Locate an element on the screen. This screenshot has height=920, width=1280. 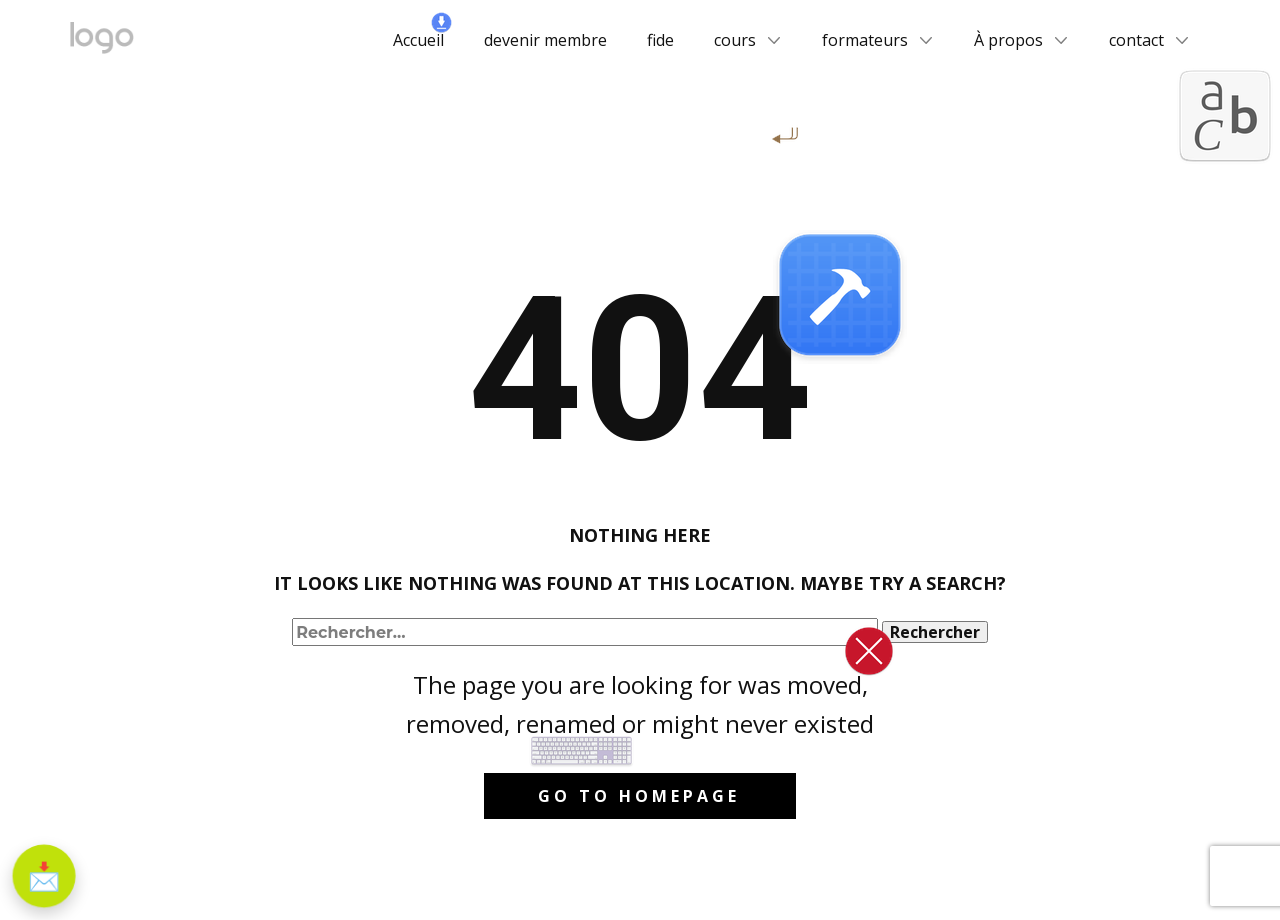
access your downloads folder is located at coordinates (441, 22).